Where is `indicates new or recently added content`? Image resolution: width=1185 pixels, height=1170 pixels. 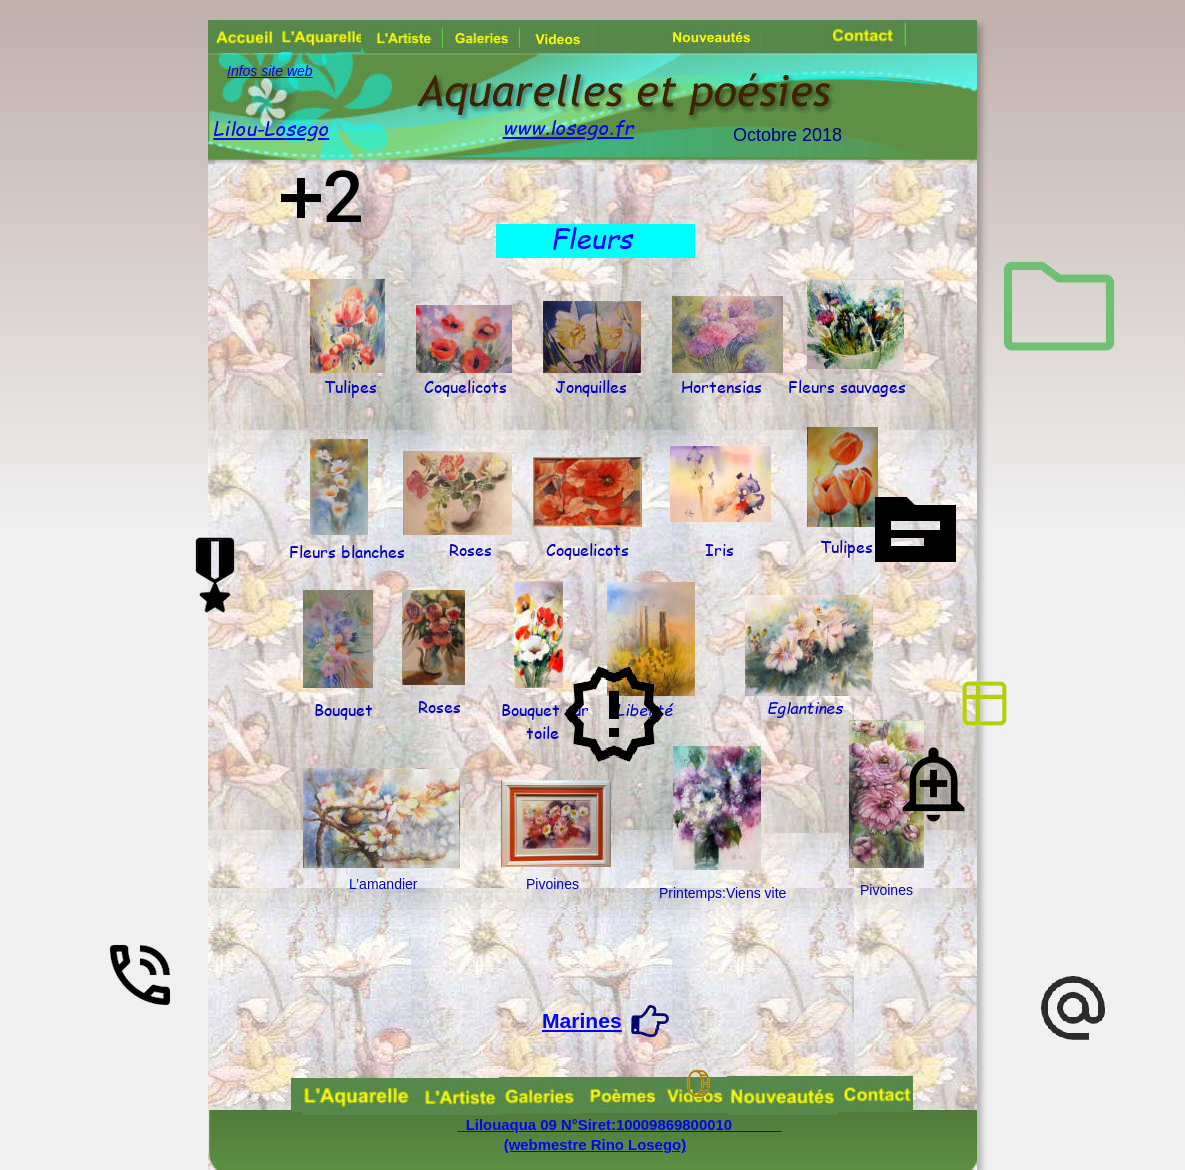 indicates new or recently added content is located at coordinates (614, 714).